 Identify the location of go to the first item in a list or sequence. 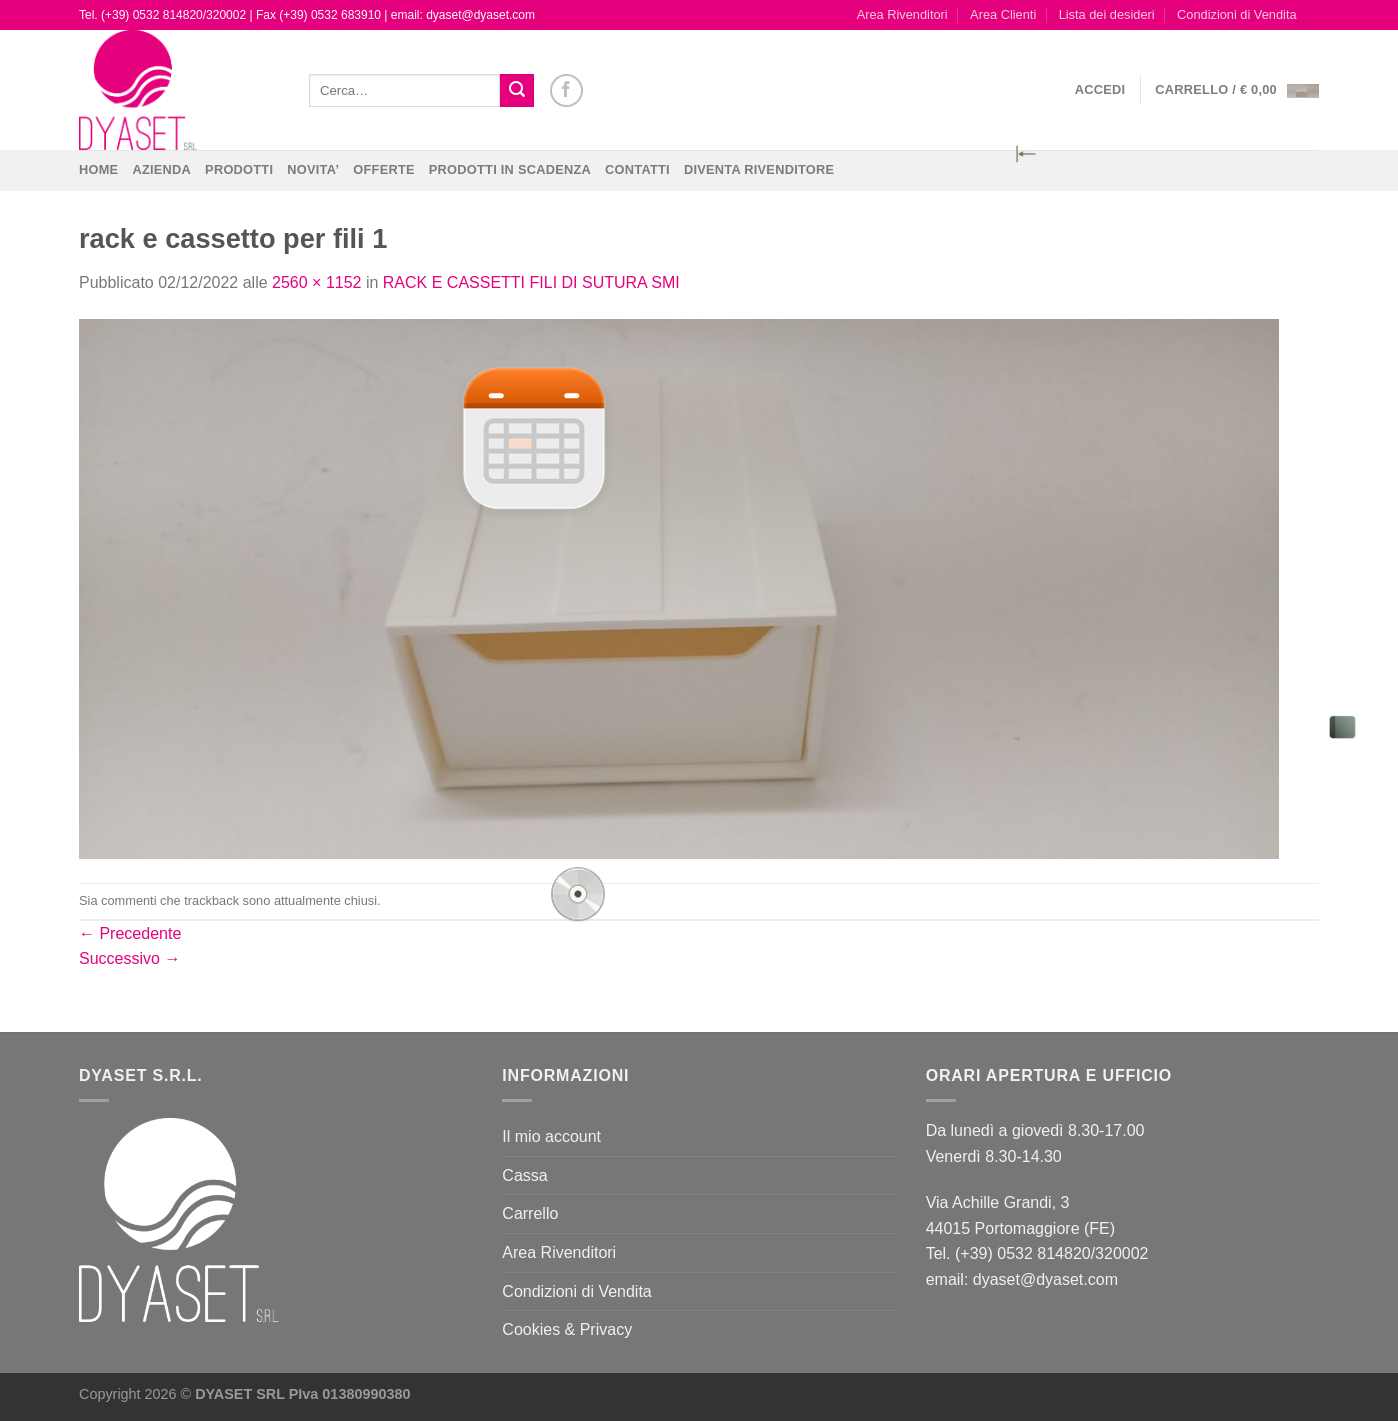
(1026, 154).